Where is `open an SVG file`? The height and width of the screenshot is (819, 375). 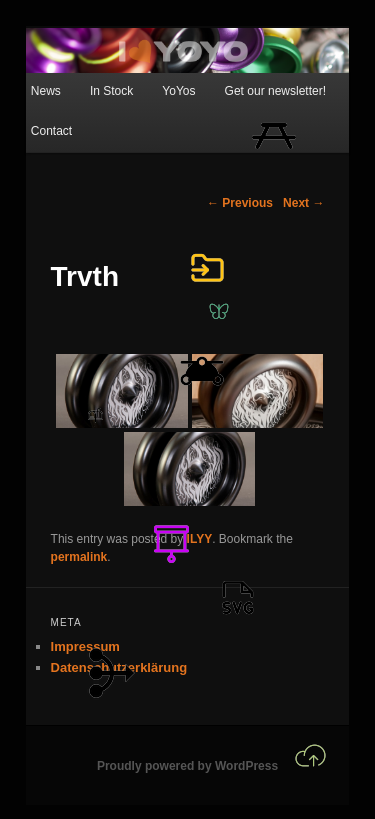 open an SVG file is located at coordinates (238, 599).